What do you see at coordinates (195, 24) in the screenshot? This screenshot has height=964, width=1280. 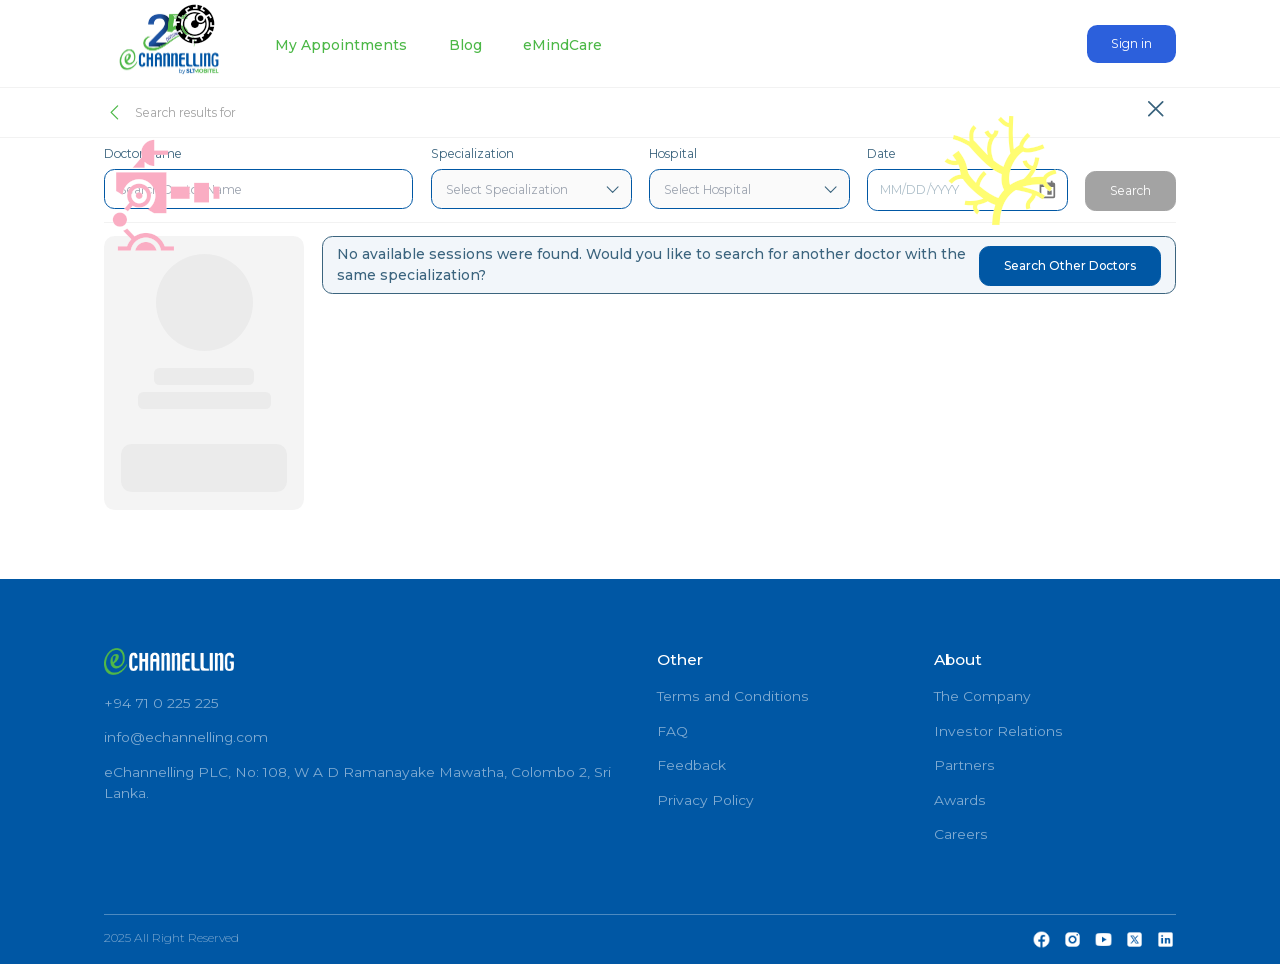 I see `access eye maze puzzle or minigame` at bounding box center [195, 24].